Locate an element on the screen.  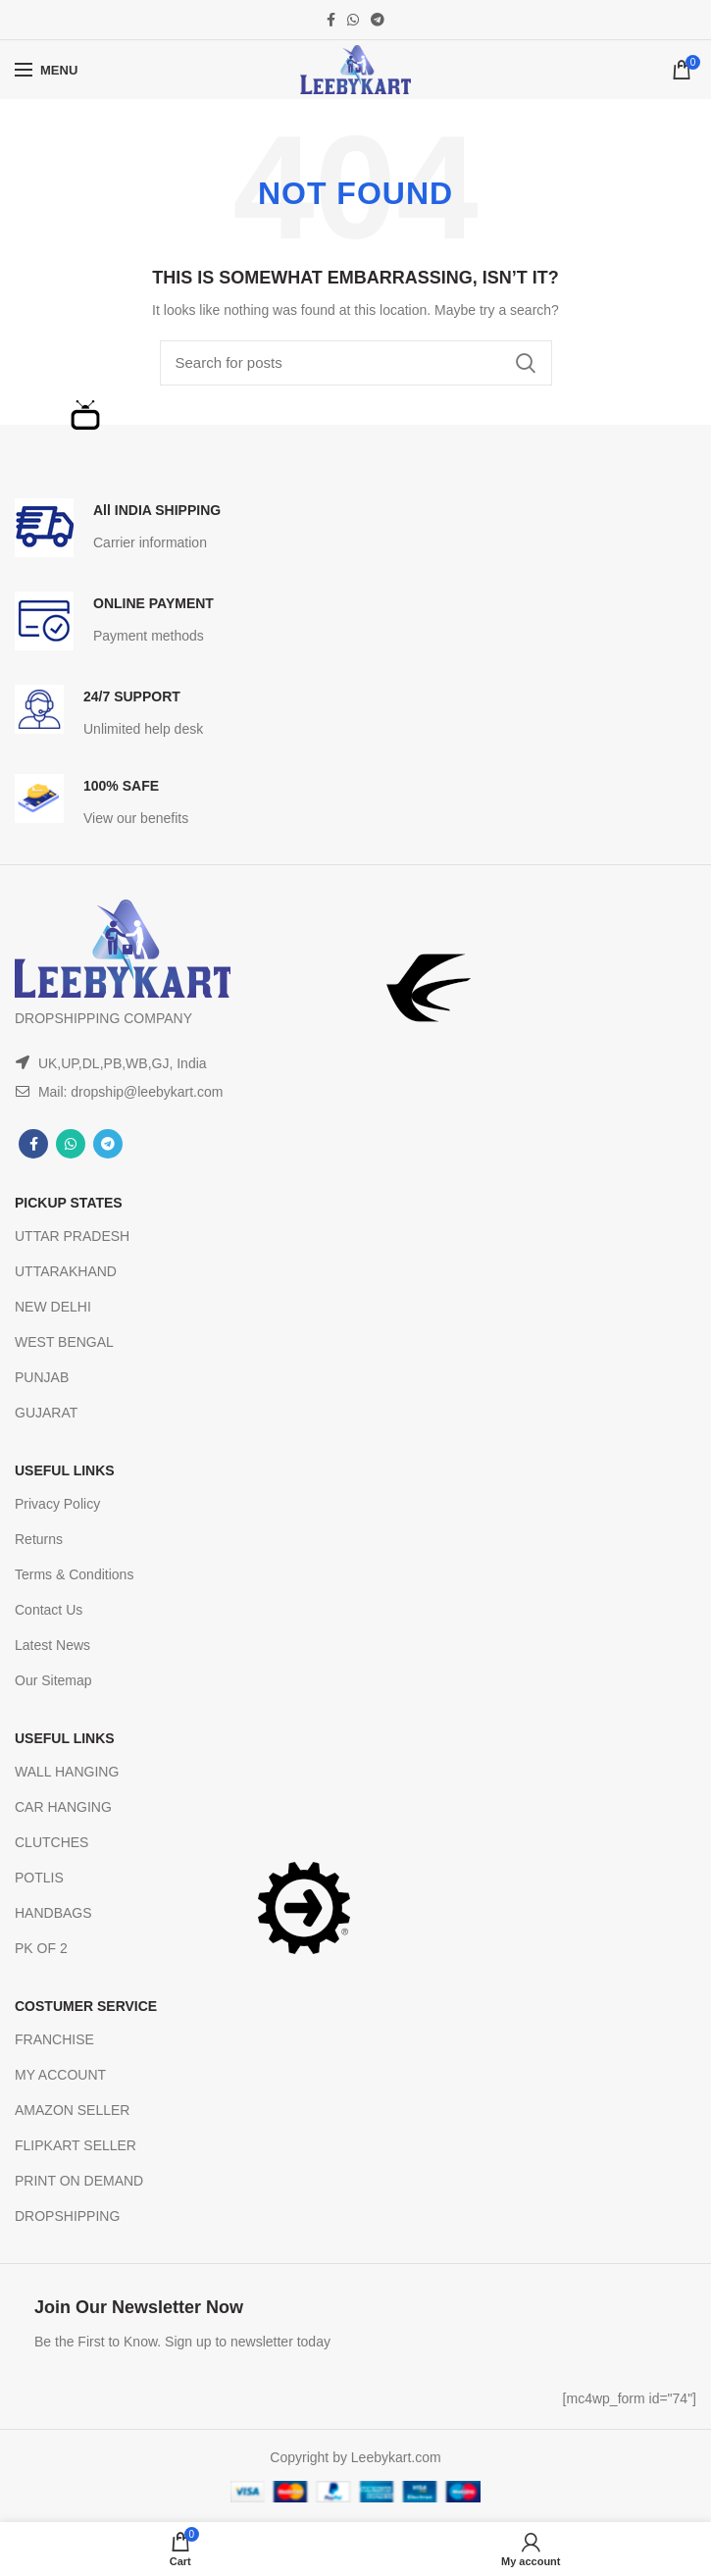
inductive automation company logo is located at coordinates (304, 1908).